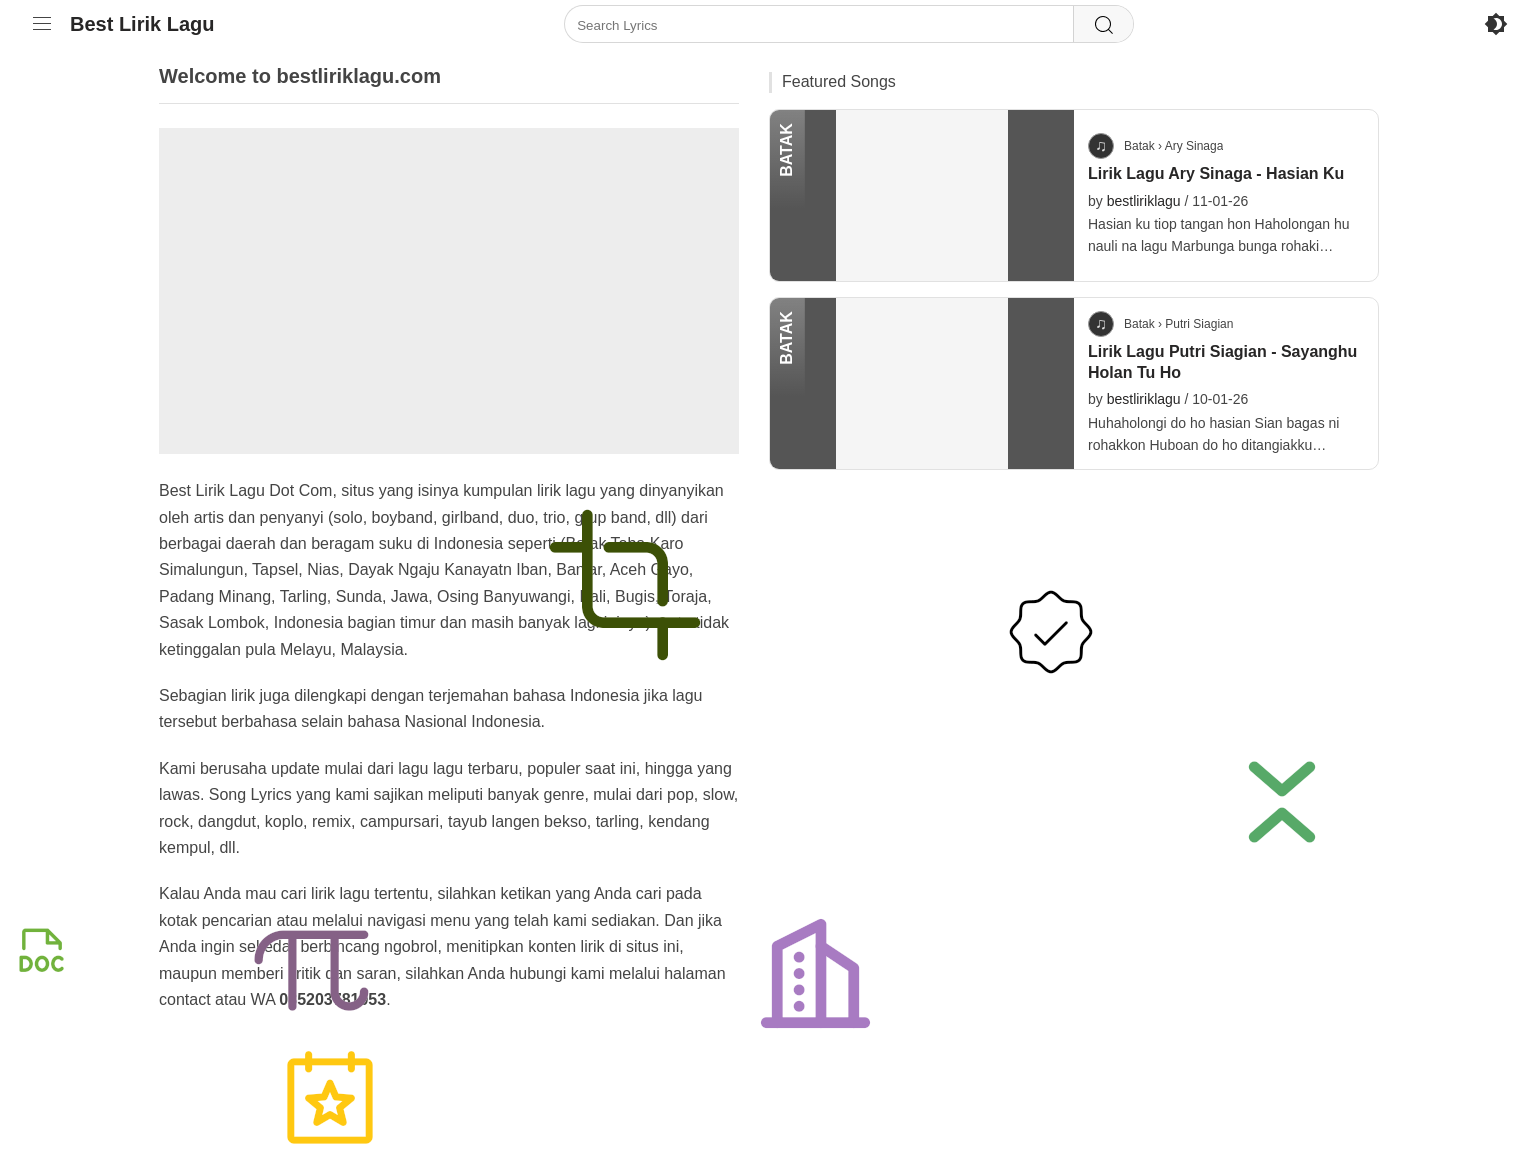 This screenshot has height=1175, width=1538. Describe the element at coordinates (313, 968) in the screenshot. I see `access mathematical constants or formulas` at that location.